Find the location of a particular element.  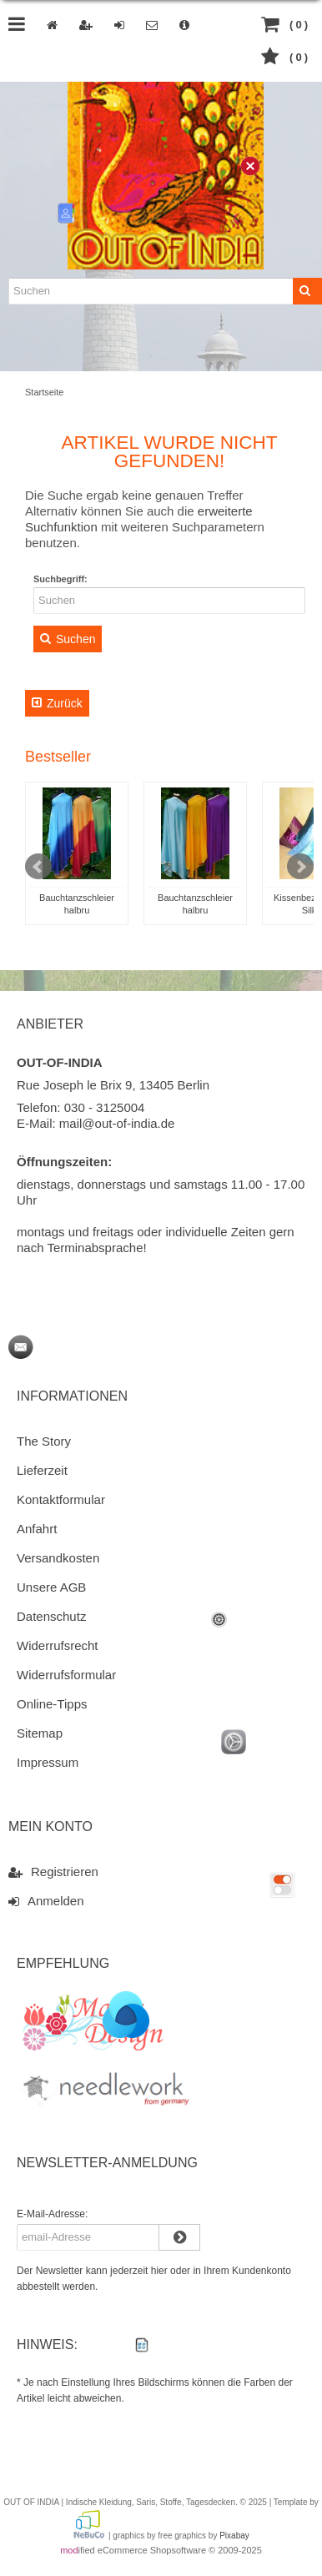

open microsoft viva insights app is located at coordinates (126, 2015).